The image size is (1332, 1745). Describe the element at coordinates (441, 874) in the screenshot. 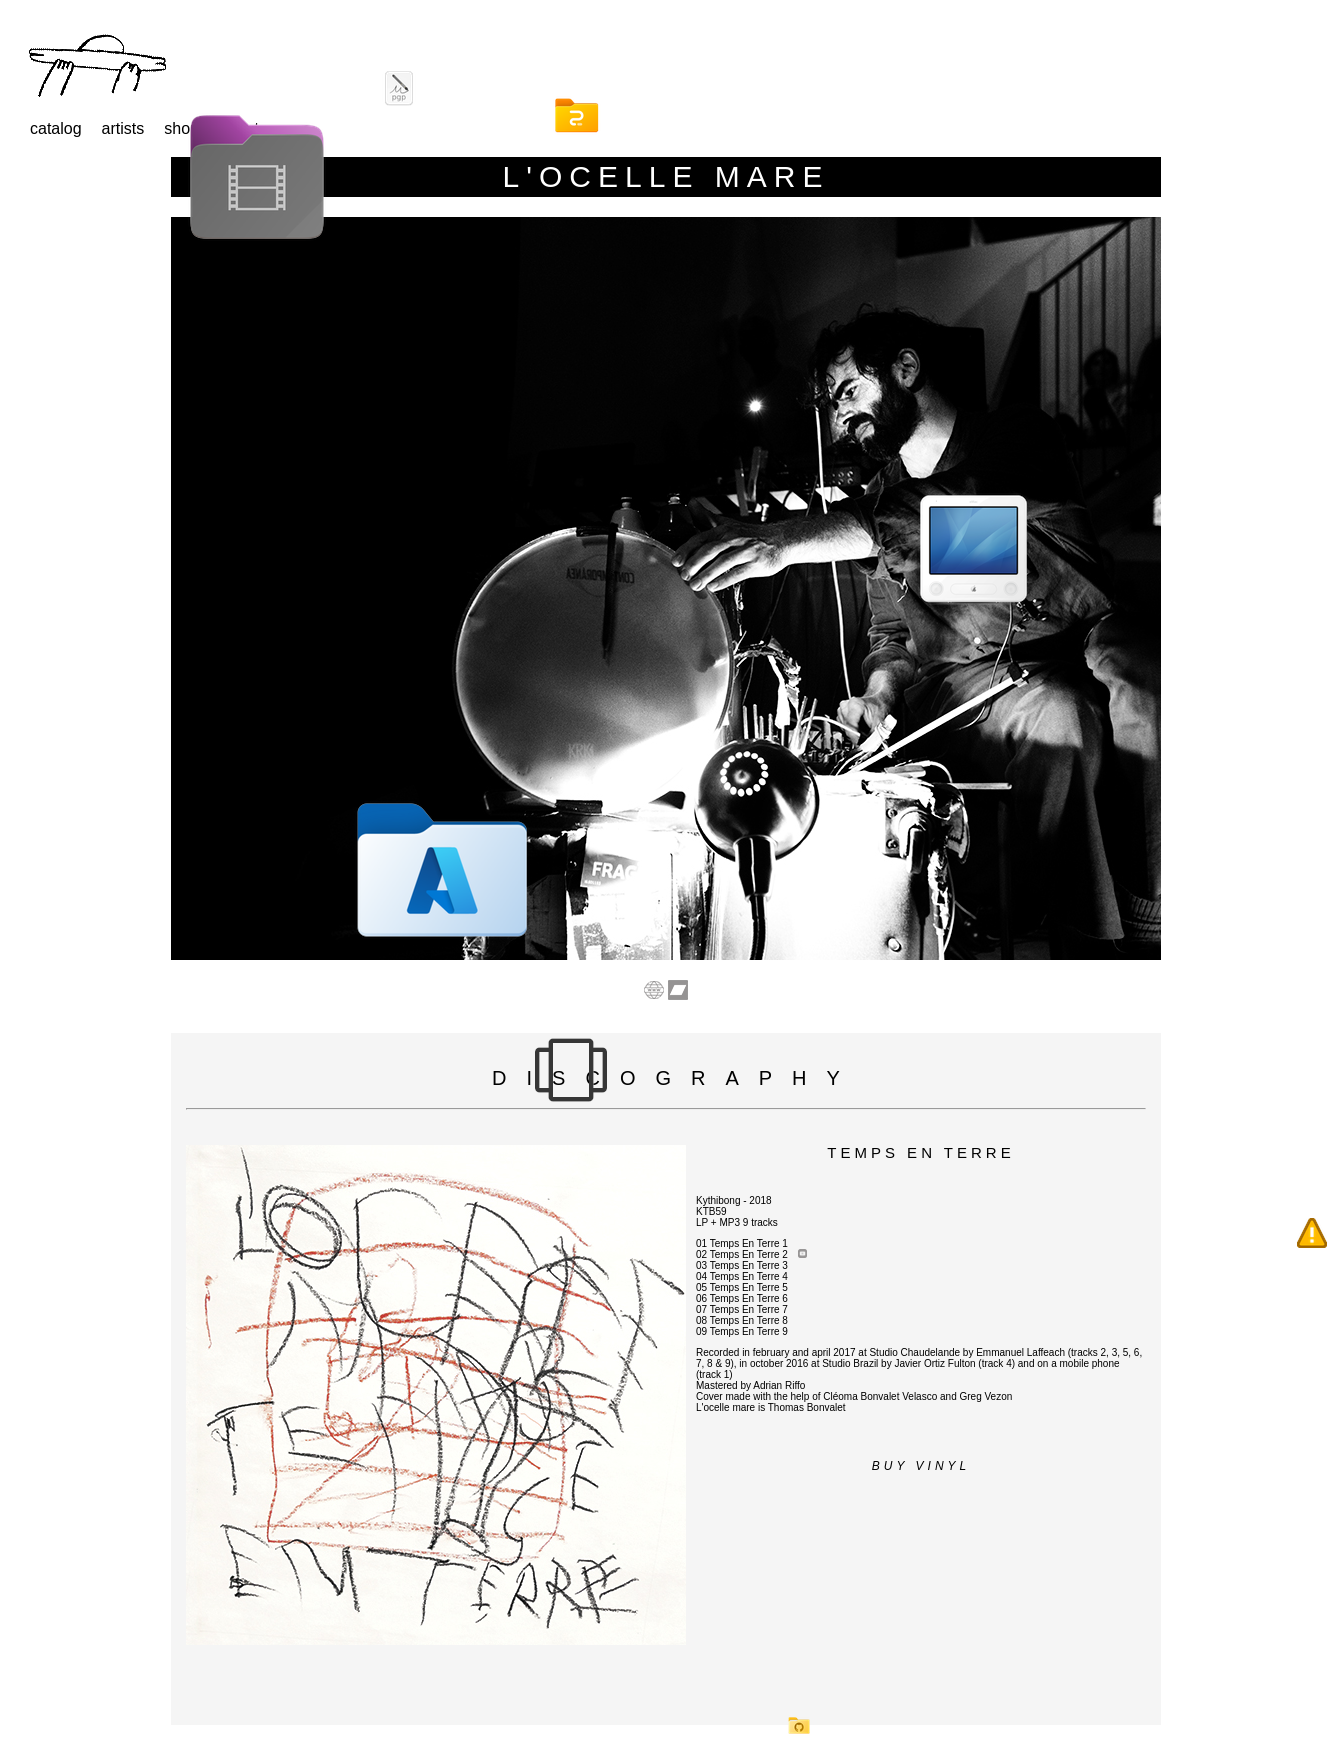

I see `open microsoft azure project folder` at that location.